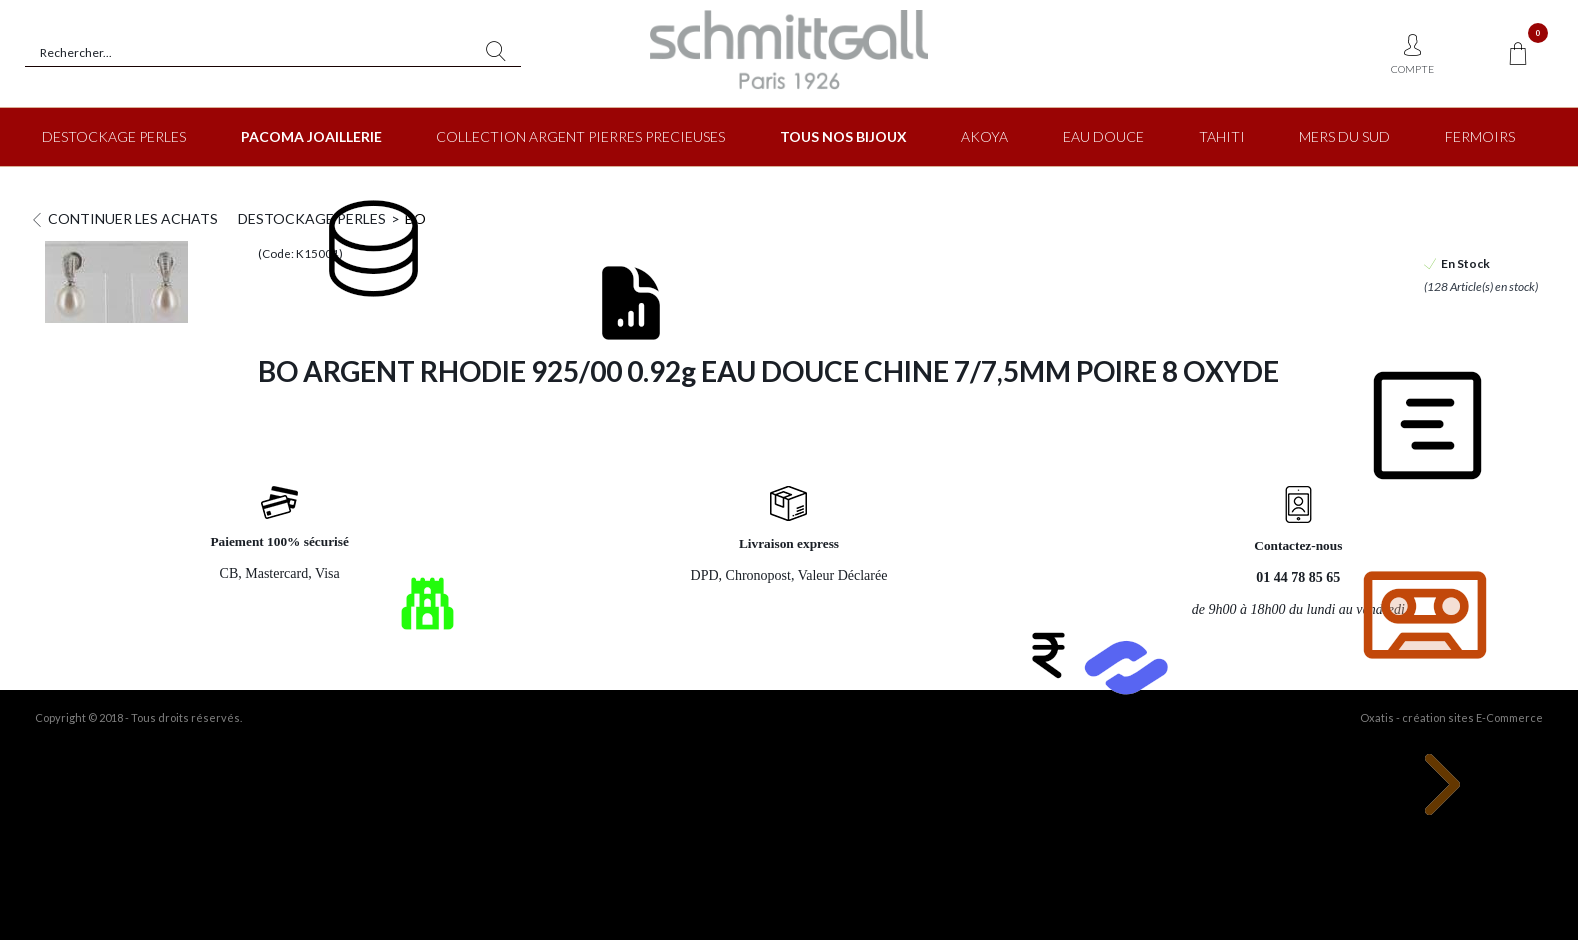  Describe the element at coordinates (1427, 425) in the screenshot. I see `view project roadmap or timeline` at that location.